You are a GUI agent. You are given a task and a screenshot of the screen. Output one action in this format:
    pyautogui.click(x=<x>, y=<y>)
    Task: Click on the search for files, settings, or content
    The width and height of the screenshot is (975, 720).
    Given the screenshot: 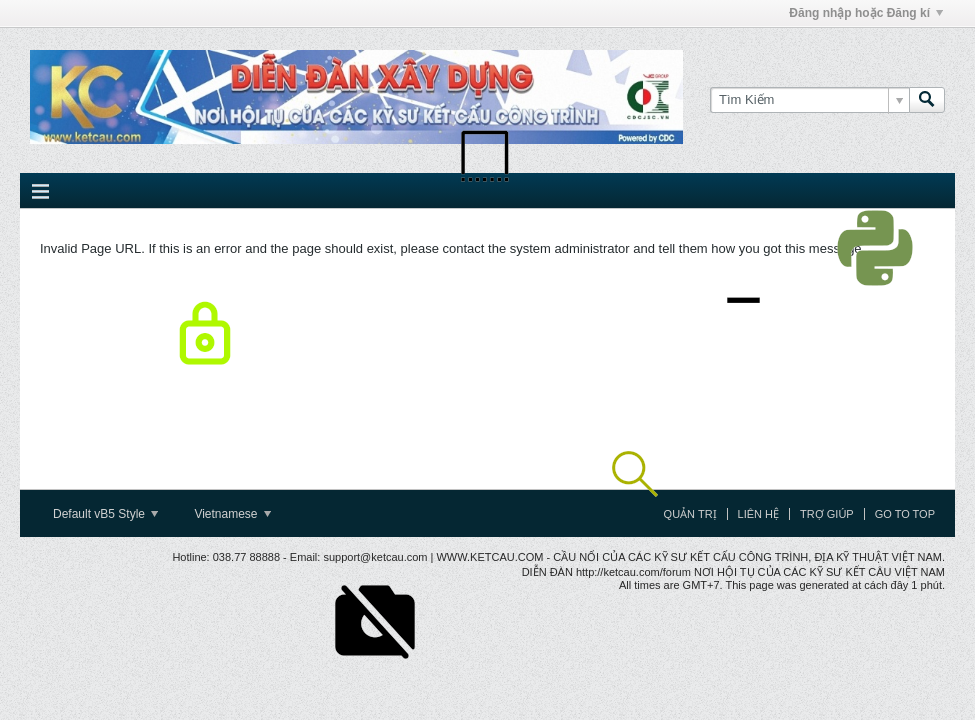 What is the action you would take?
    pyautogui.click(x=635, y=474)
    